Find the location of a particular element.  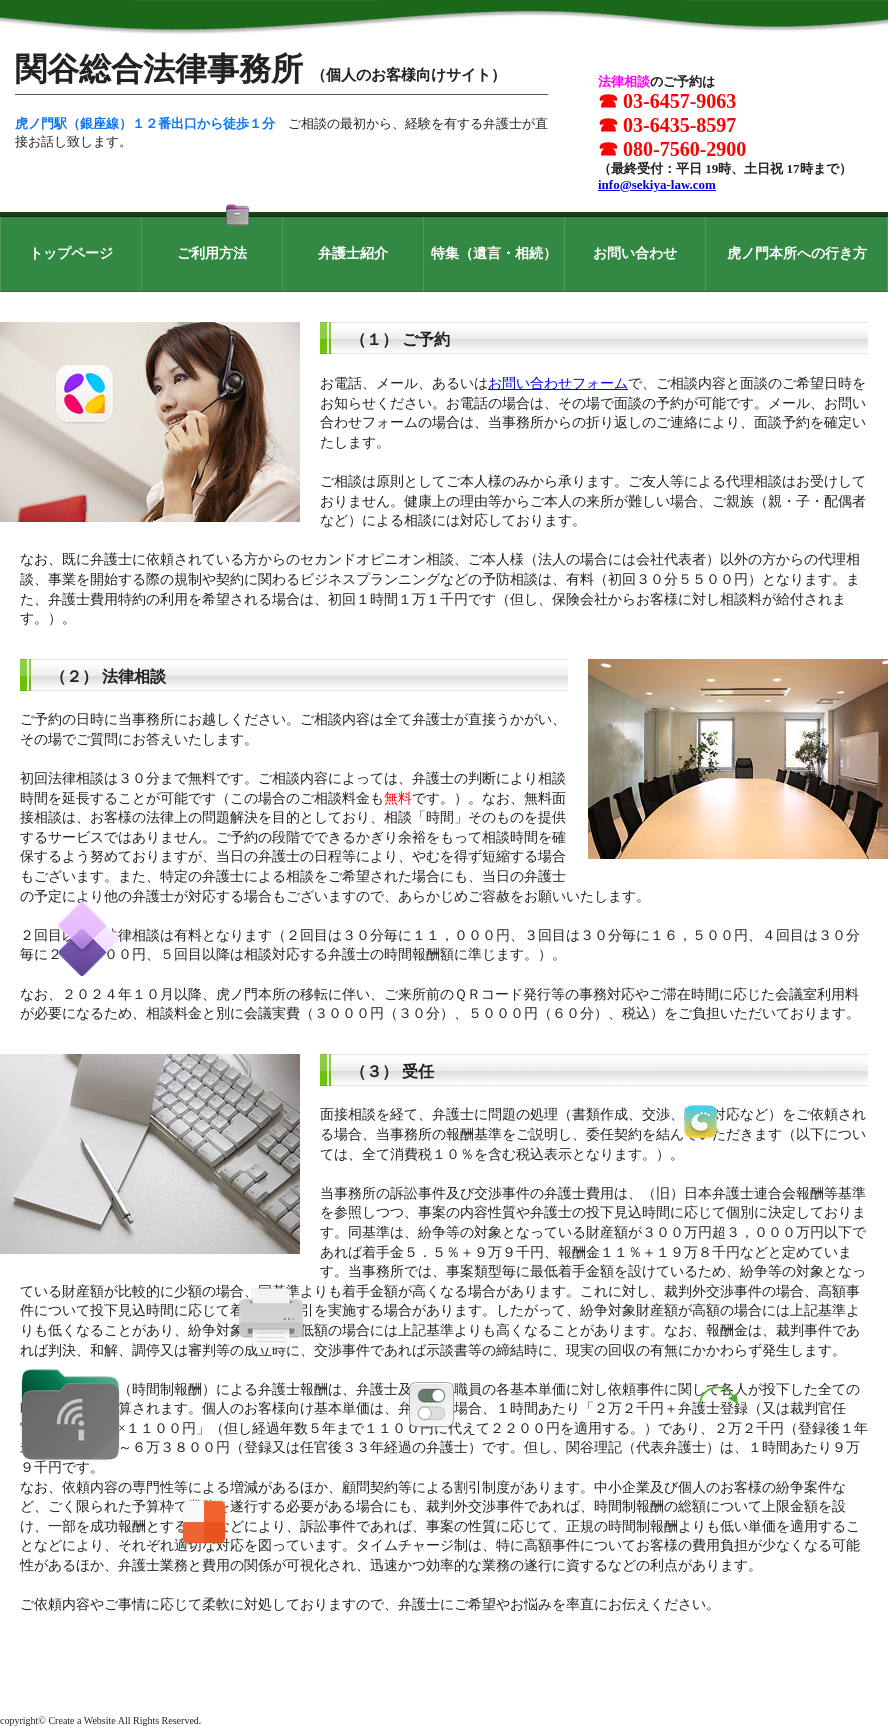

switch to the top-left workspace is located at coordinates (204, 1522).